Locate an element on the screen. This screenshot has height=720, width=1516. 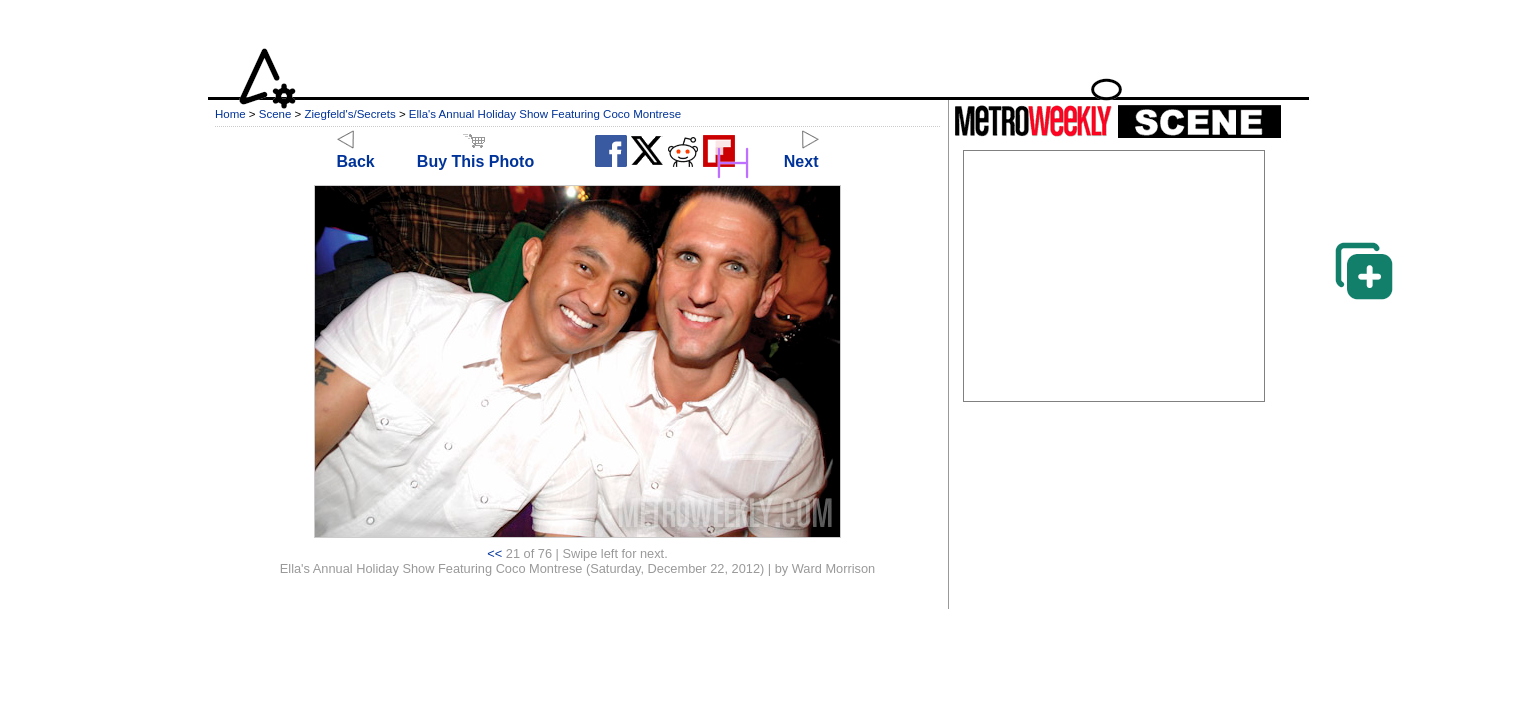
indicates a vertical oval or ellipse shape tool is located at coordinates (1106, 89).